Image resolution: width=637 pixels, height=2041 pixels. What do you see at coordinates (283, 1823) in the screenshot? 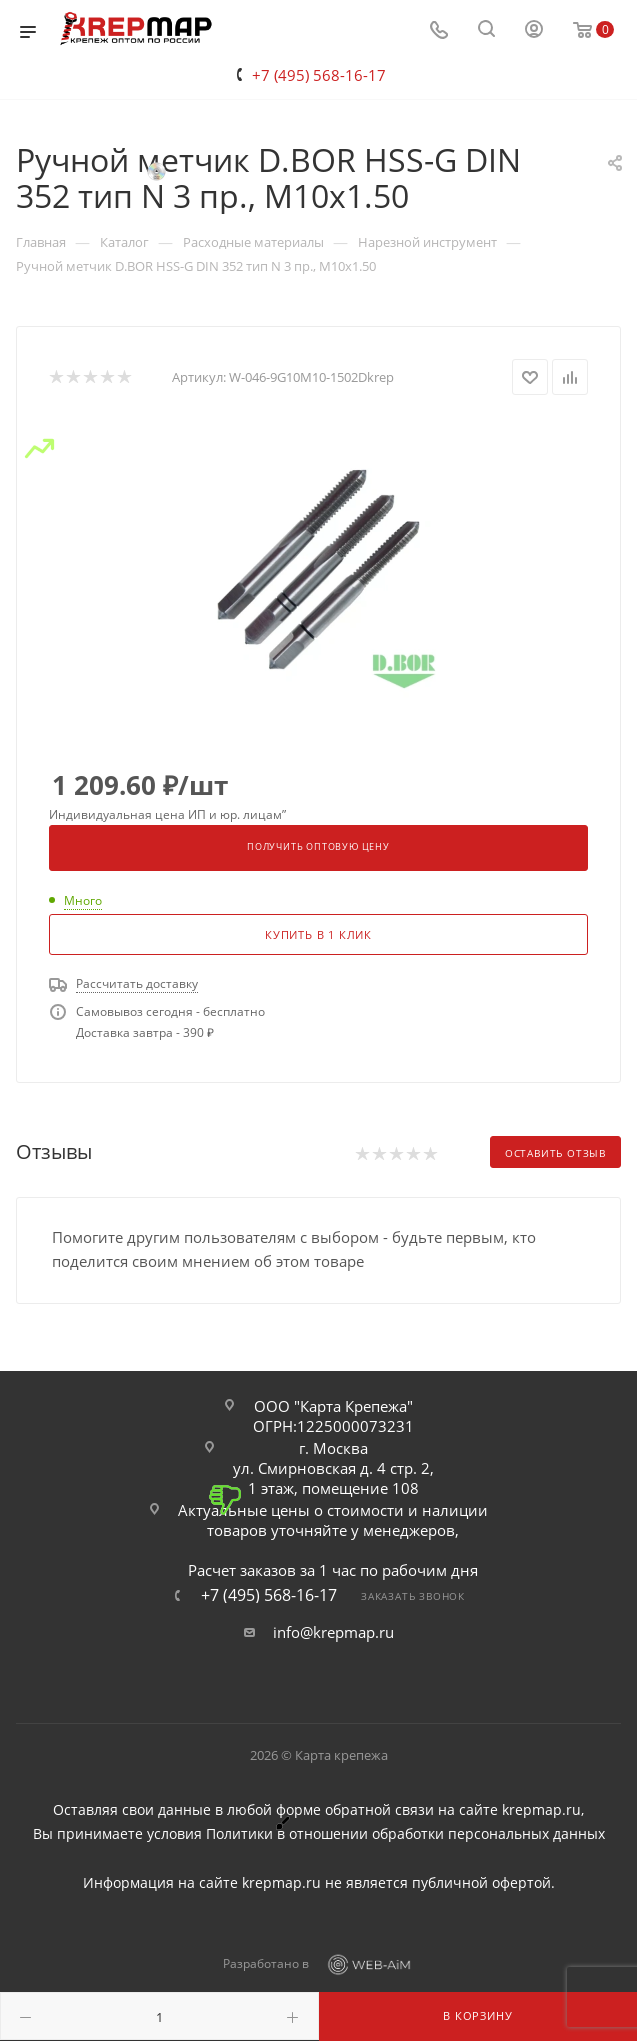
I see `access brush or painting tools` at bounding box center [283, 1823].